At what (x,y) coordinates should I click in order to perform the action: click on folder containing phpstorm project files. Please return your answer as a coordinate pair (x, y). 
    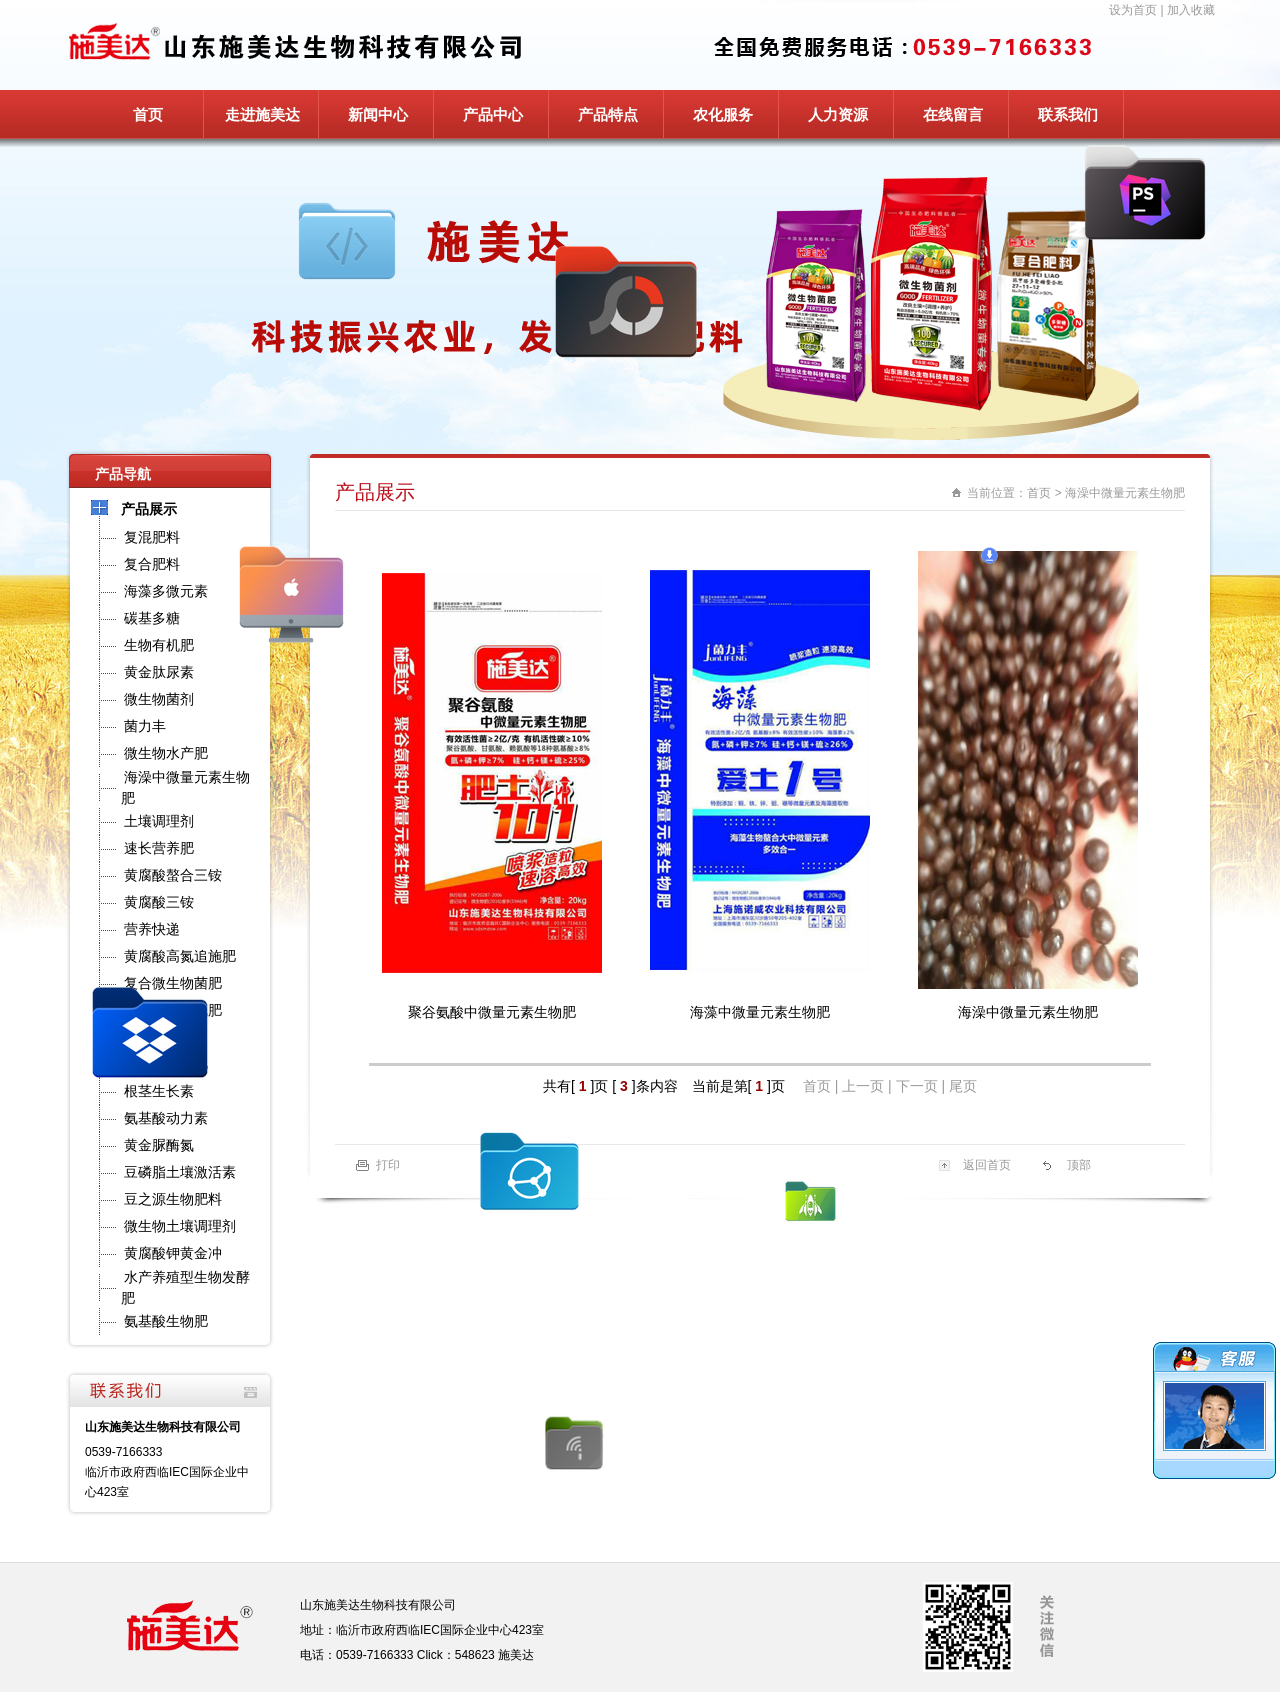
    Looking at the image, I should click on (1144, 195).